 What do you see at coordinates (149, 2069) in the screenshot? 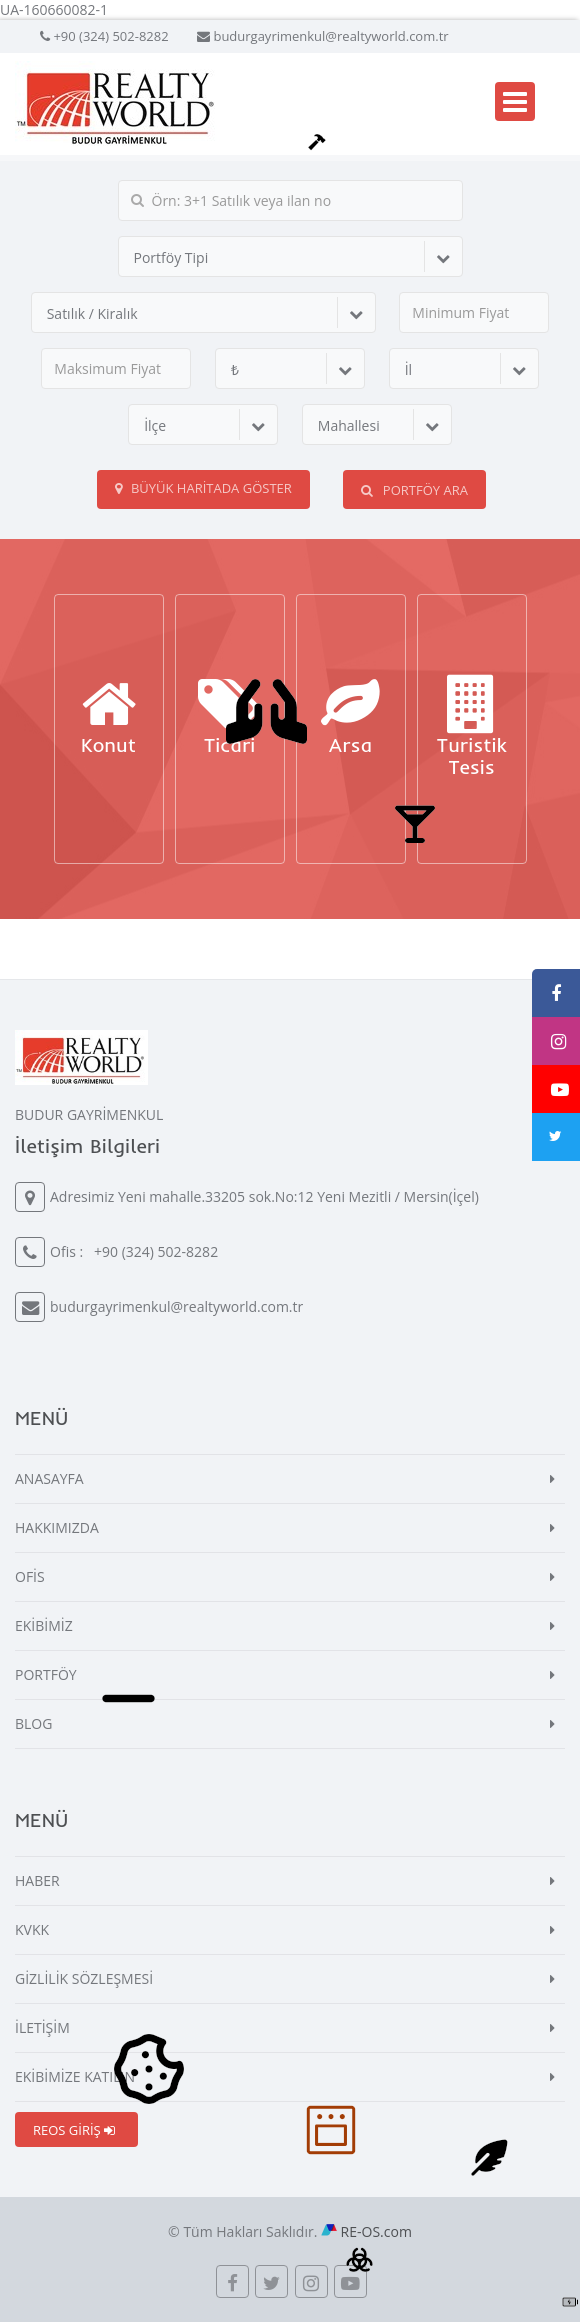
I see `manage cookie preferences` at bounding box center [149, 2069].